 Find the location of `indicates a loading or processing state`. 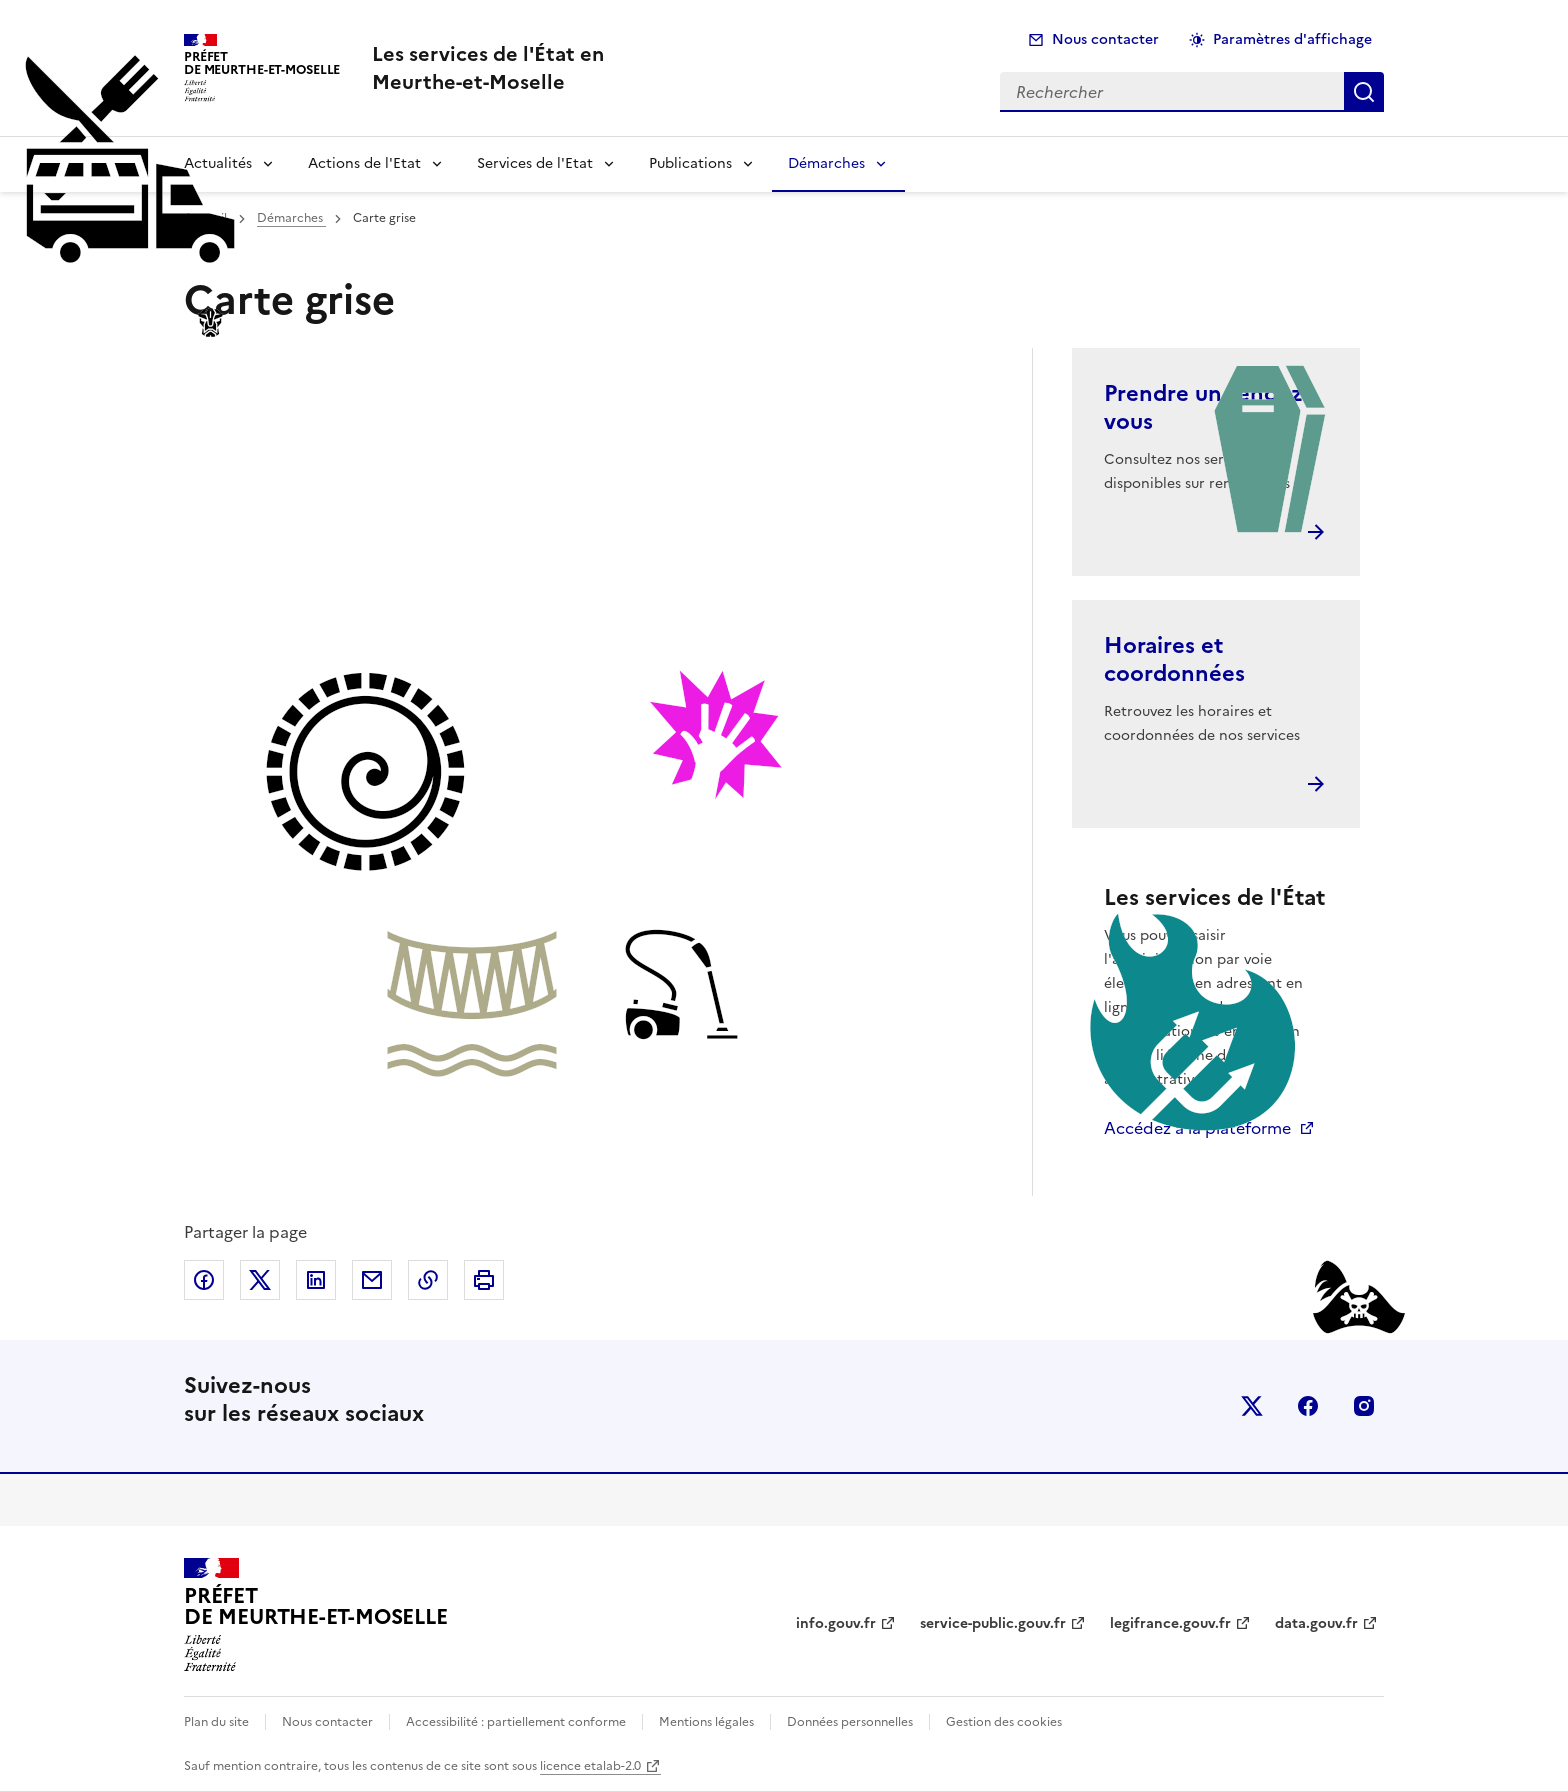

indicates a loading or processing state is located at coordinates (365, 771).